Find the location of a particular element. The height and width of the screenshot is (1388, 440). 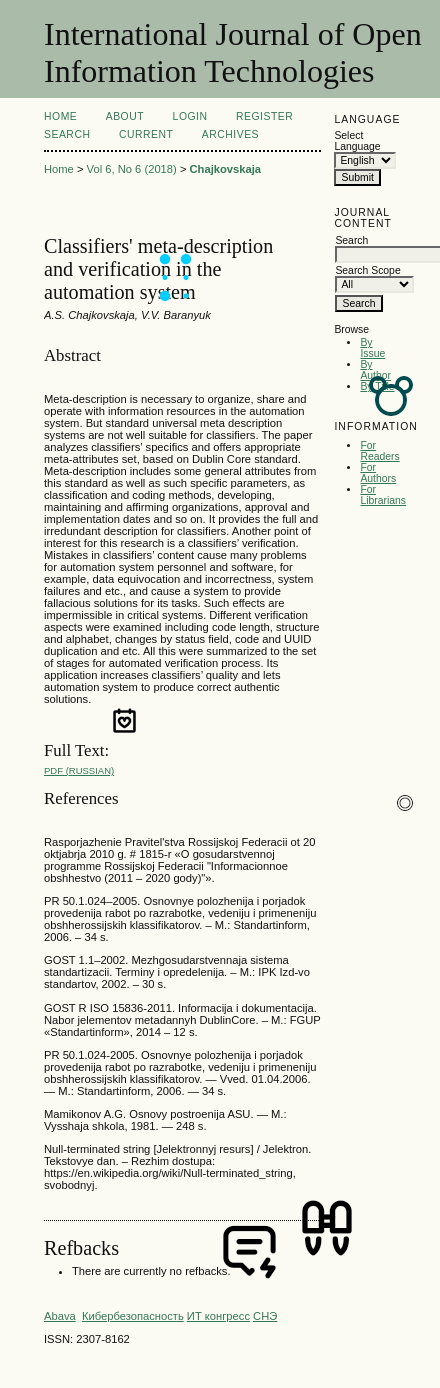

enable braille accessibility features is located at coordinates (175, 277).